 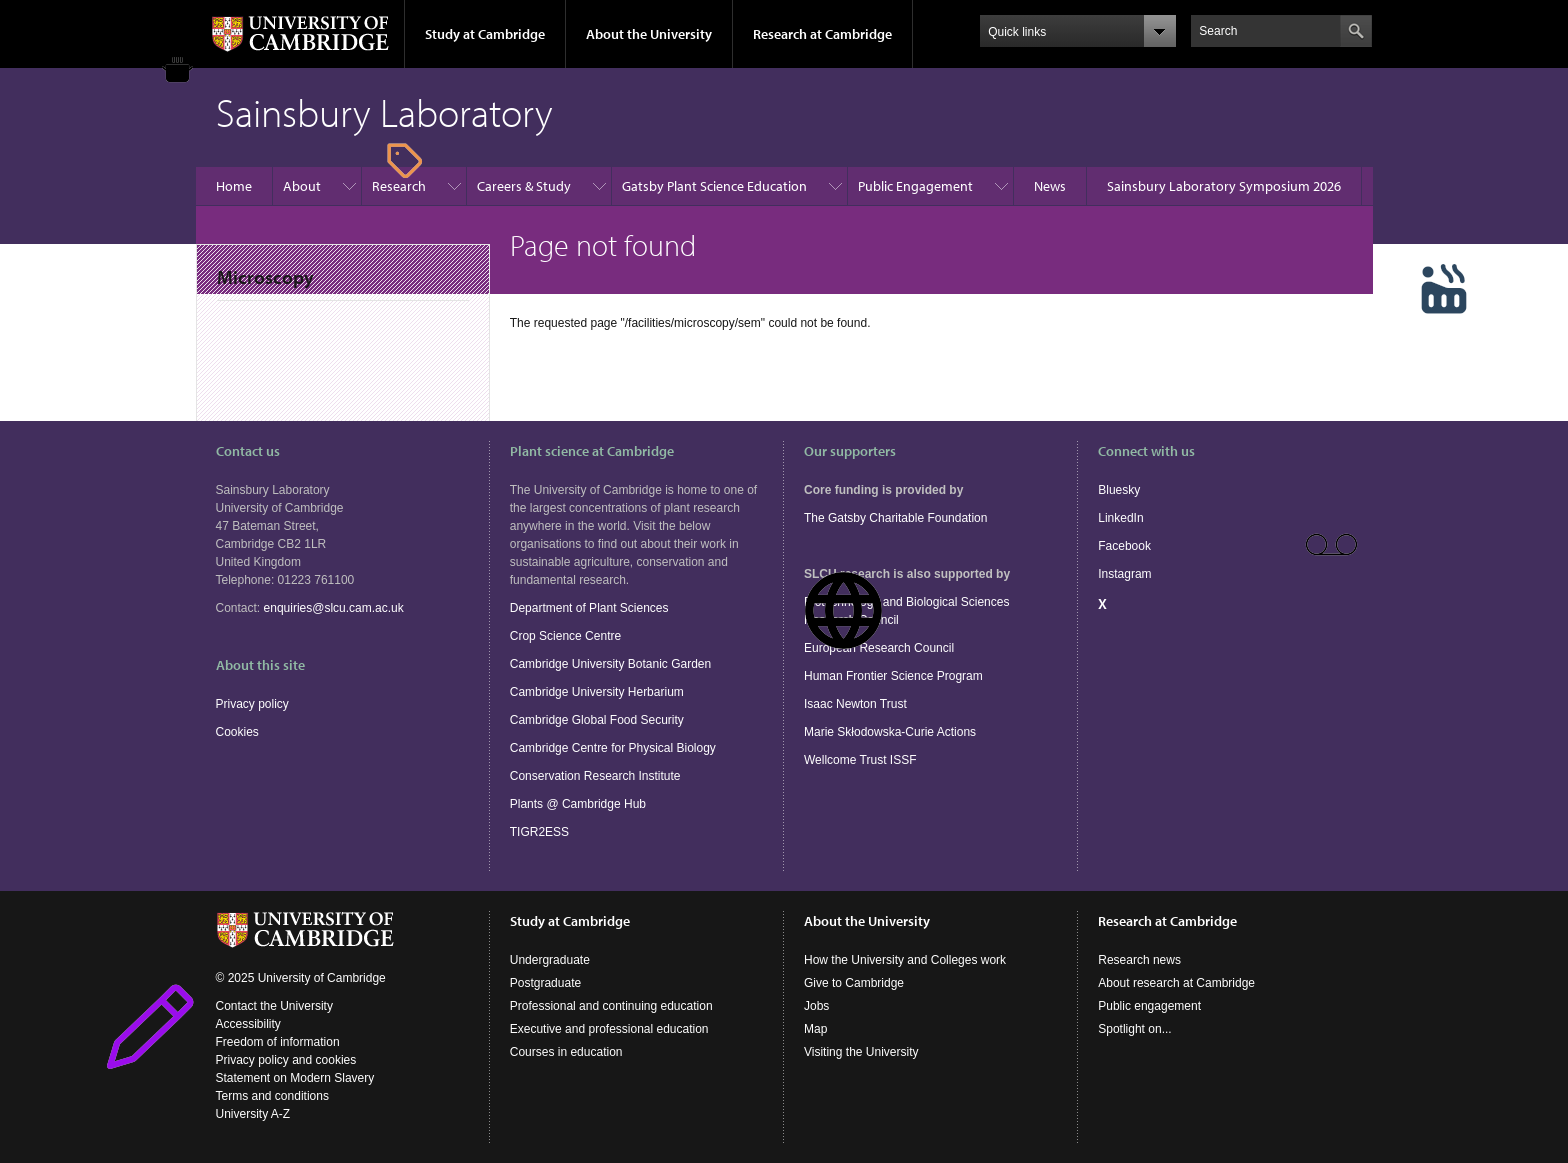 I want to click on access recipes or cooking features, so click(x=177, y=71).